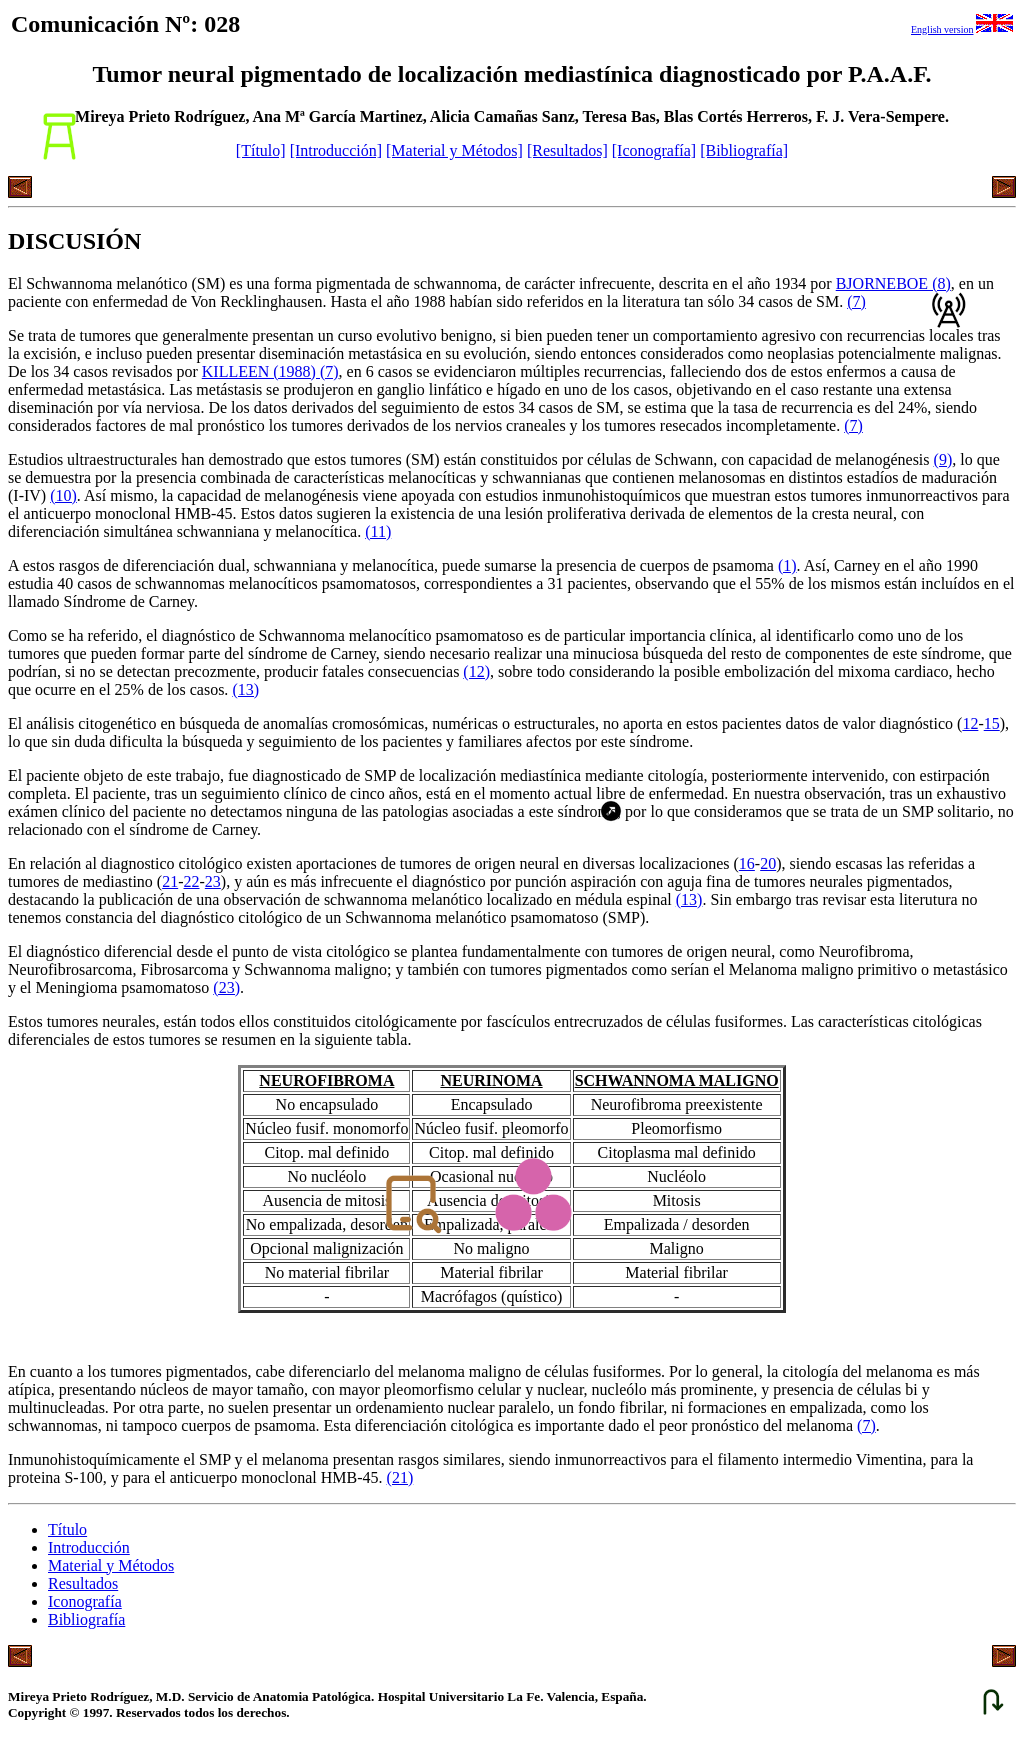 This screenshot has height=1743, width=1024. I want to click on make a u-turn to the right, so click(992, 1702).